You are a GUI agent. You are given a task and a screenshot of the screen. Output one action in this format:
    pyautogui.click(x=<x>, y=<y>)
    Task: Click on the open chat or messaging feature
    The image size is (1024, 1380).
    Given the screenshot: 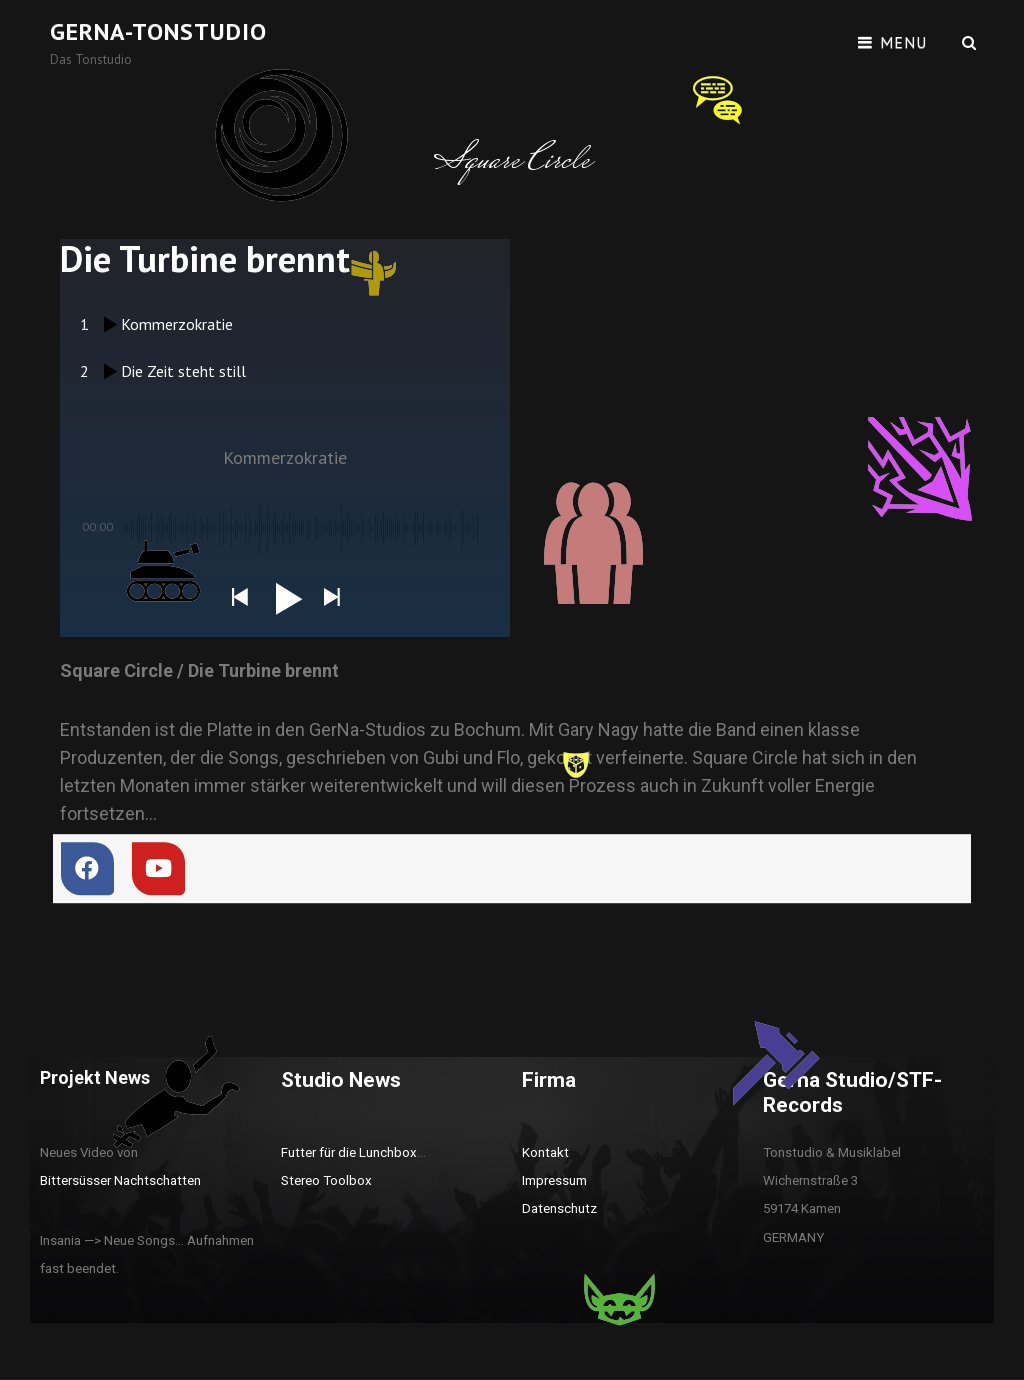 What is the action you would take?
    pyautogui.click(x=717, y=100)
    